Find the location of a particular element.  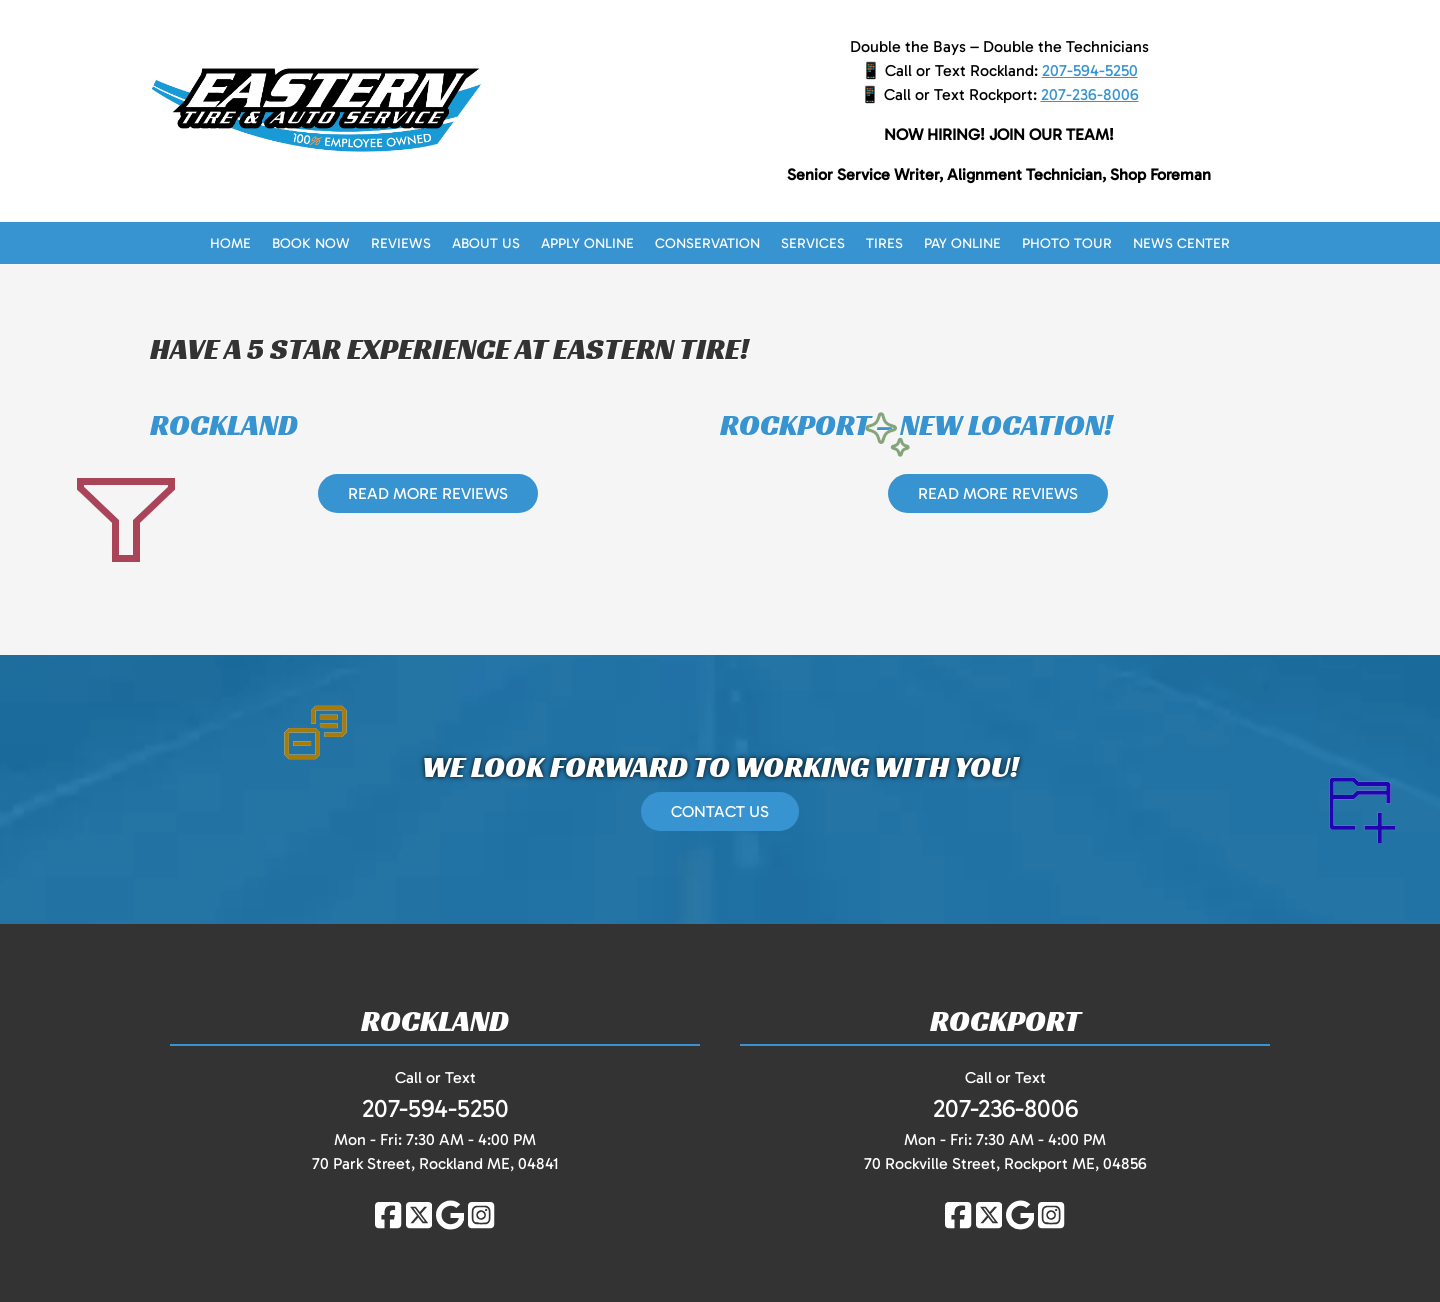

filter or sort list items is located at coordinates (126, 520).